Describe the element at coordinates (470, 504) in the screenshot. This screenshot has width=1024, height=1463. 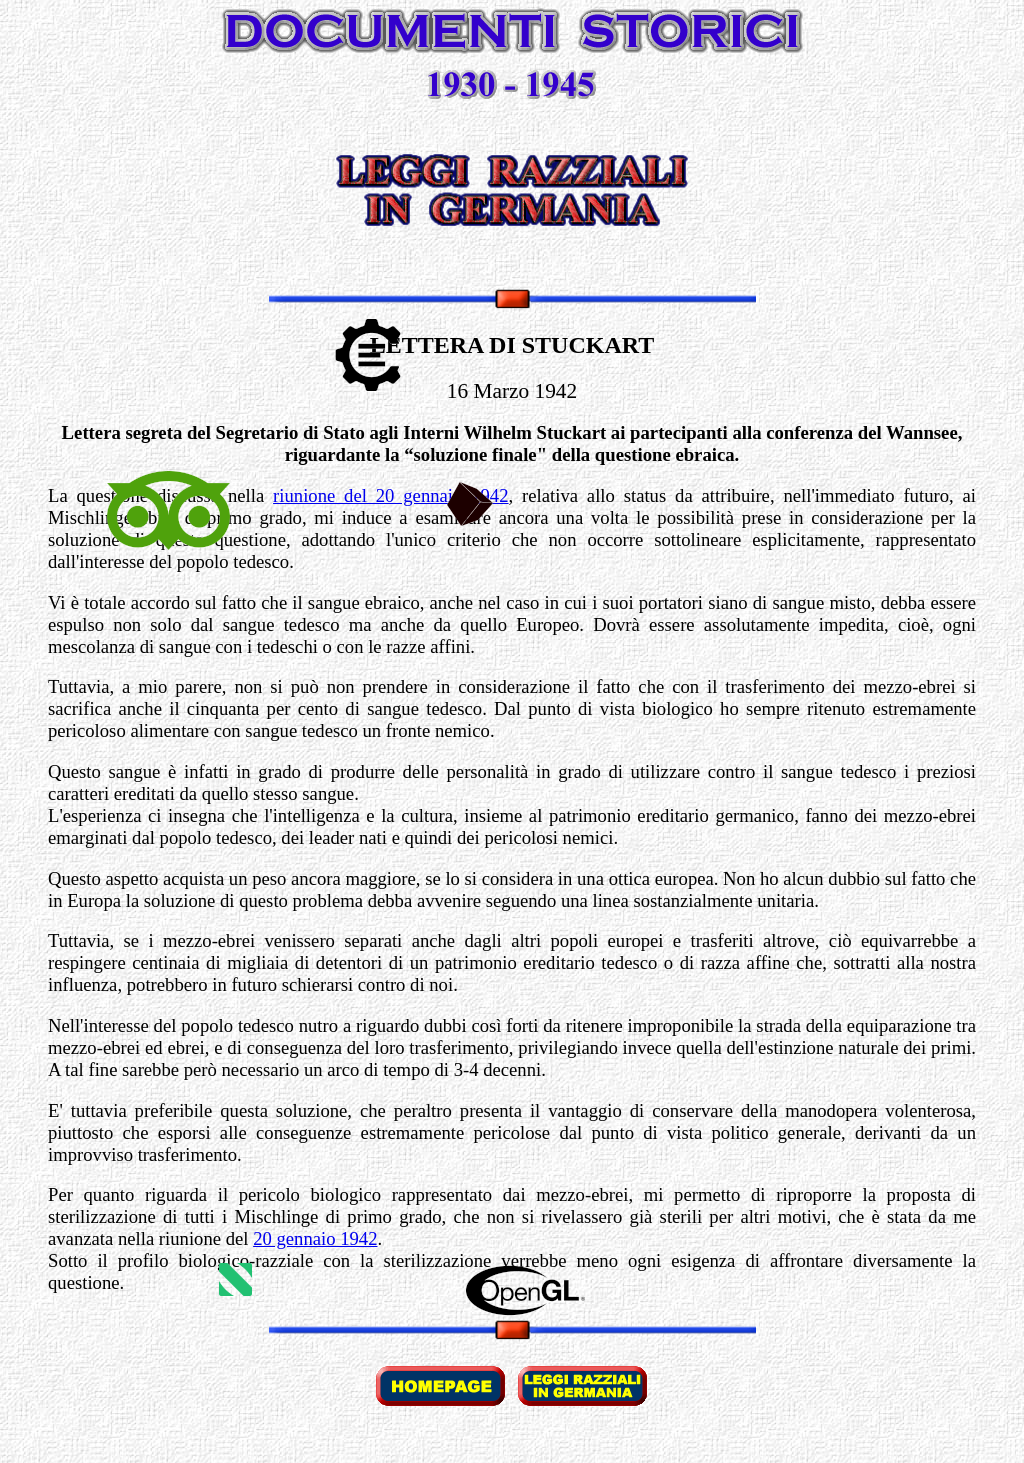
I see `visit anycubic website or store` at that location.